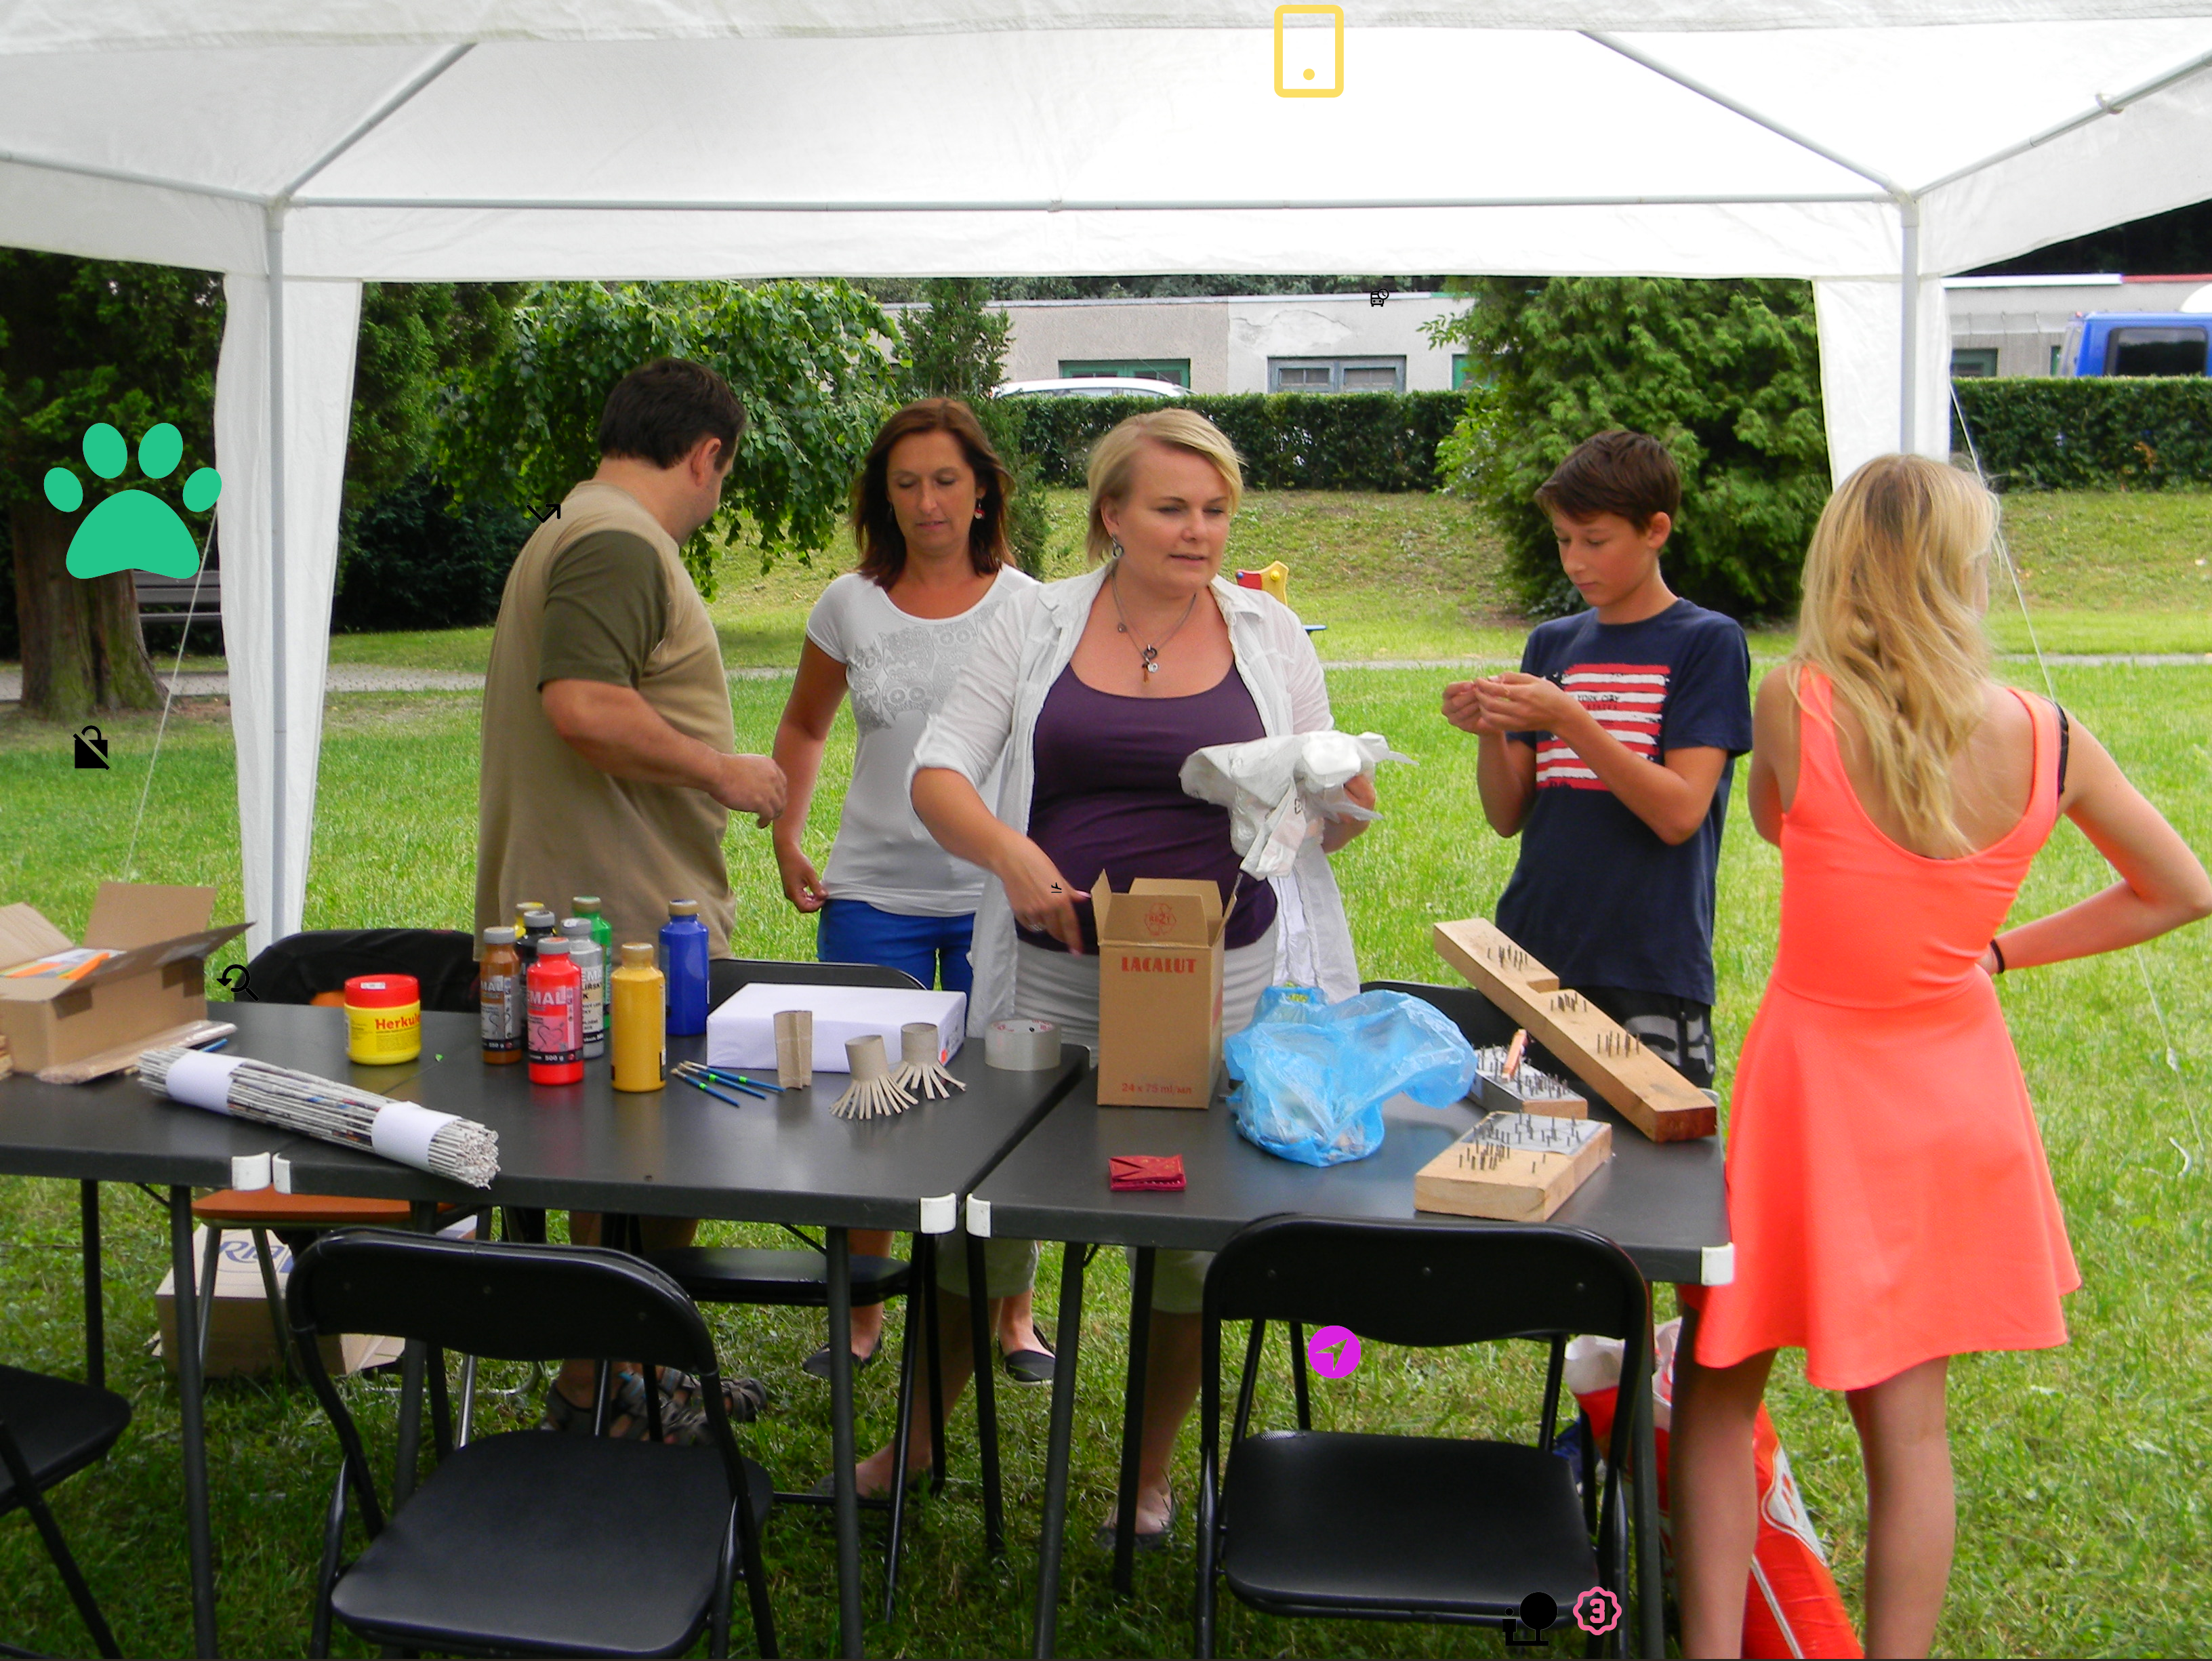  What do you see at coordinates (1530, 1618) in the screenshot?
I see `view outdoor or nature-related content` at bounding box center [1530, 1618].